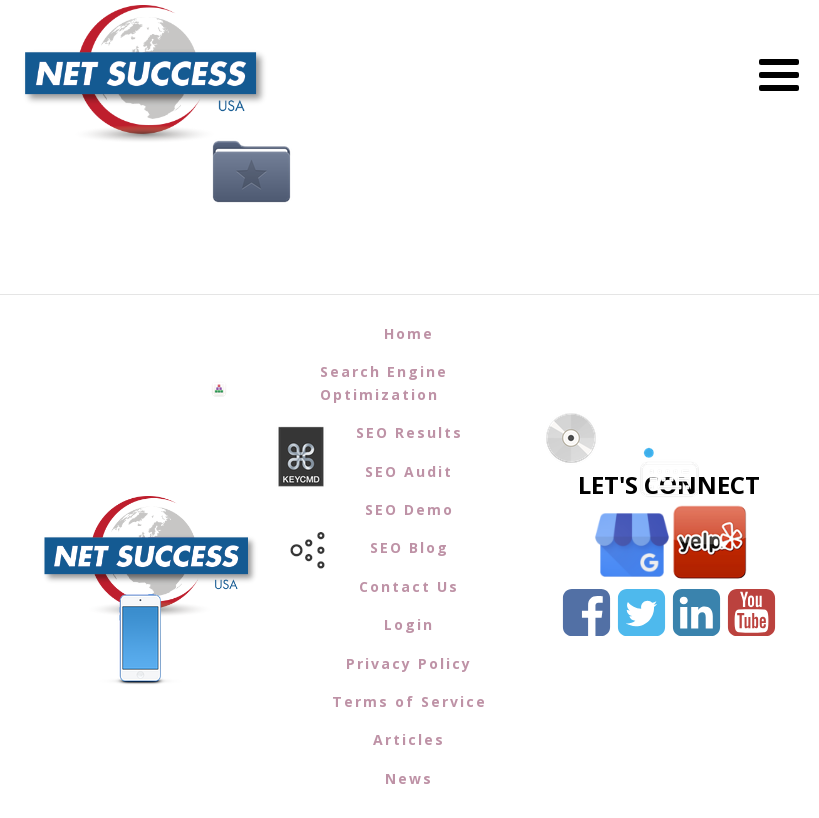 The image size is (819, 818). I want to click on access cd/dvd rewritable drive, so click(571, 438).